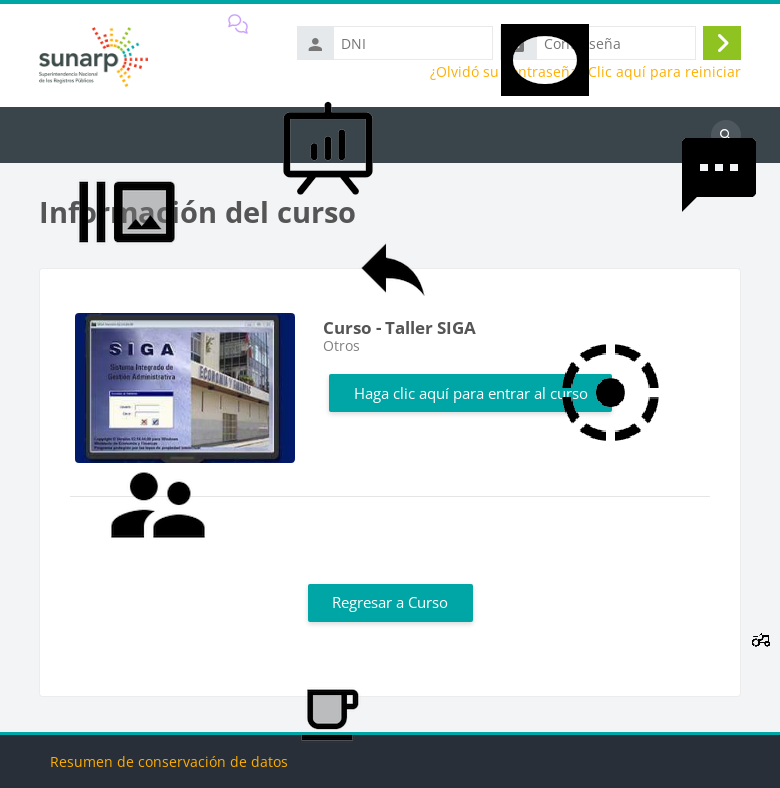  What do you see at coordinates (158, 505) in the screenshot?
I see `manage team members or user accounts` at bounding box center [158, 505].